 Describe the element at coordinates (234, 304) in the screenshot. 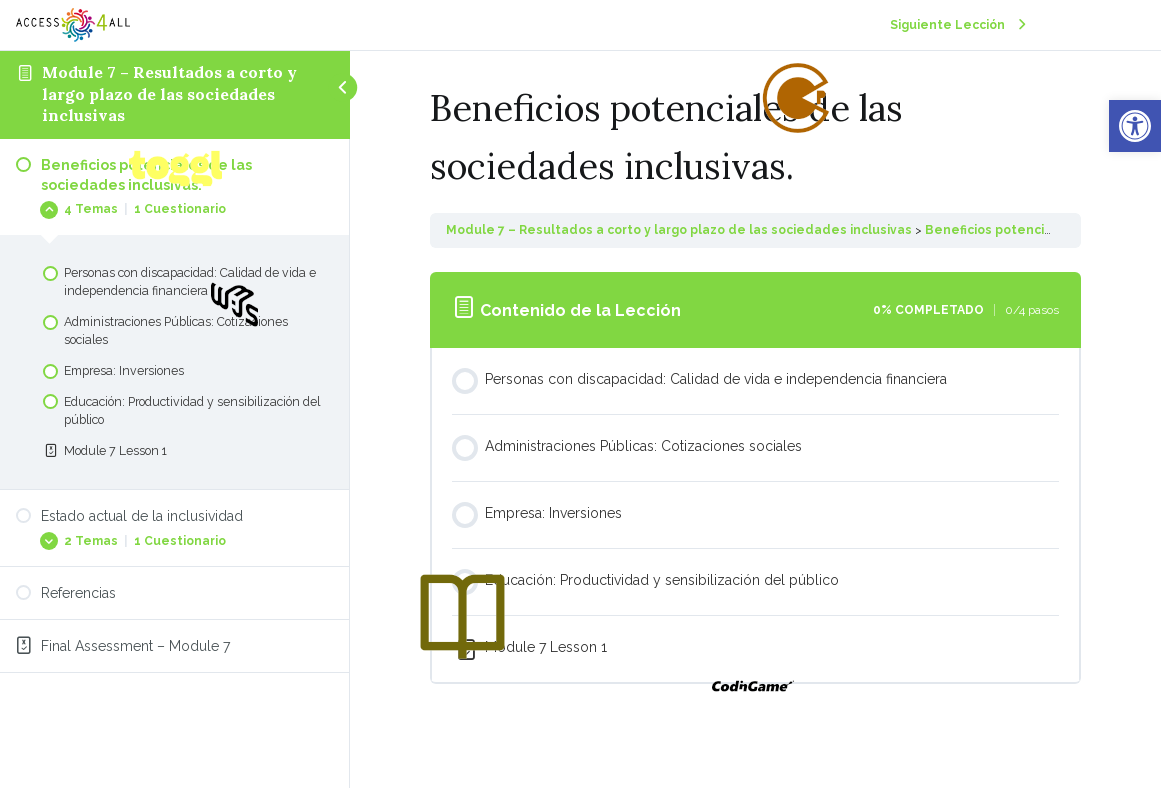

I see `web3.js library or project branding` at that location.